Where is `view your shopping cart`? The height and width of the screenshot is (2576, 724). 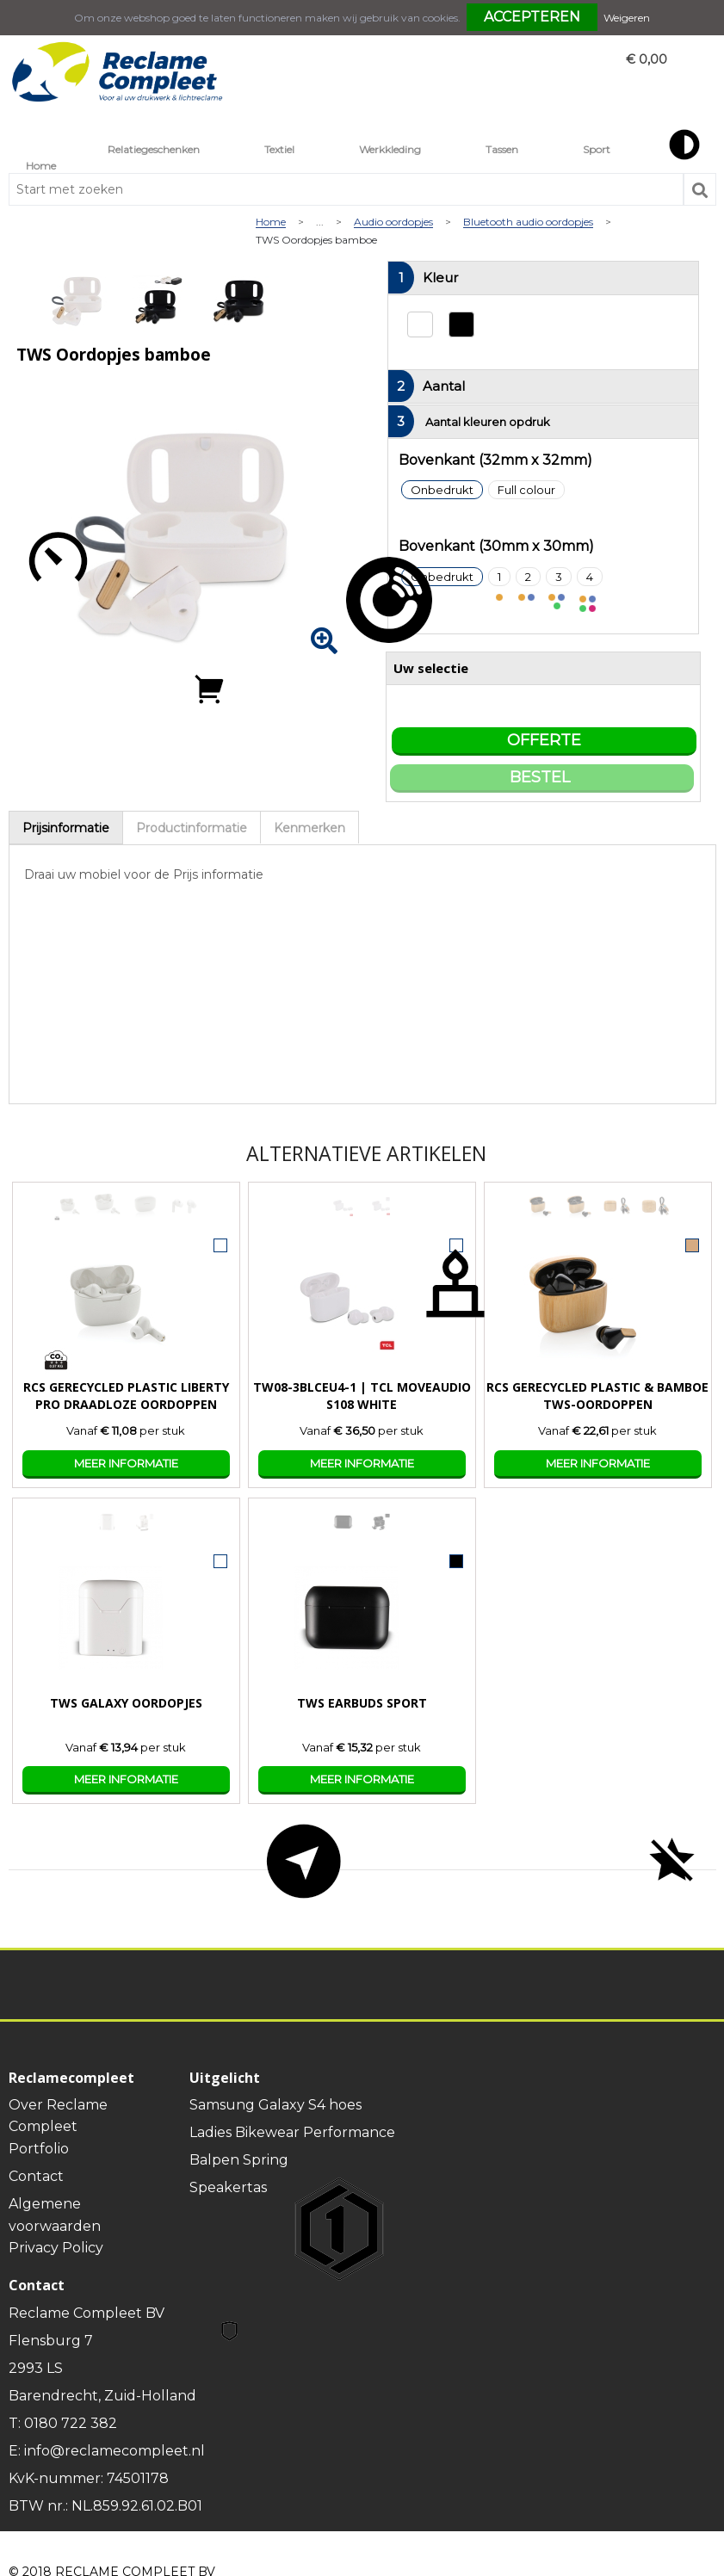 view your shopping cart is located at coordinates (210, 689).